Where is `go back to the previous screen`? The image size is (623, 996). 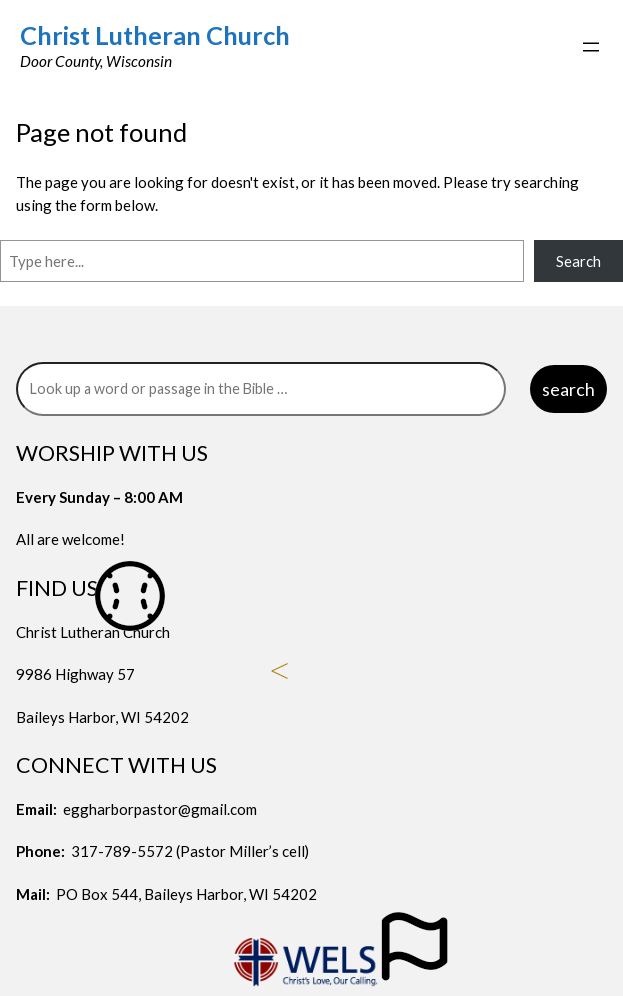
go back to the previous screen is located at coordinates (280, 671).